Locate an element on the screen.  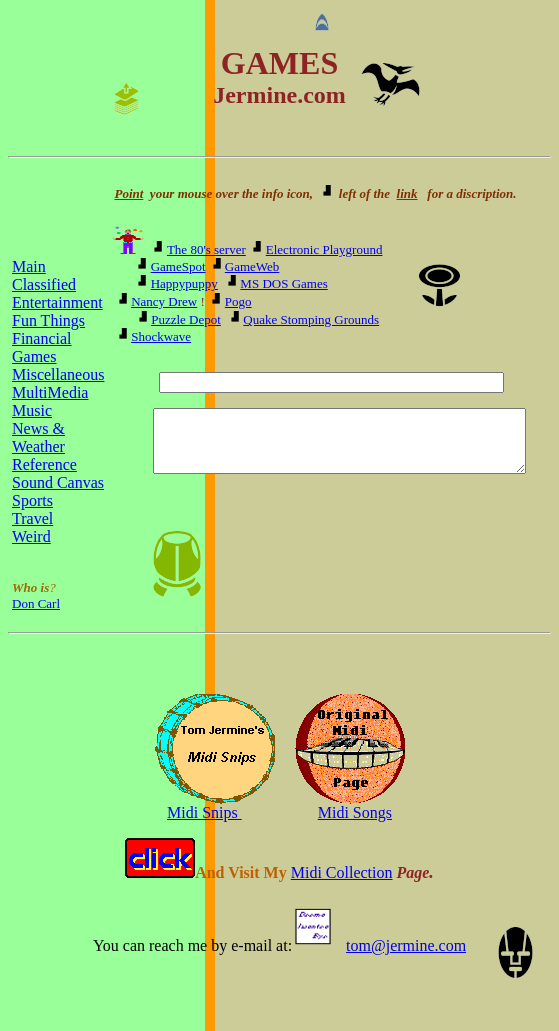
pterodactyl or flying dinosaur icon for a game element is located at coordinates (390, 84).